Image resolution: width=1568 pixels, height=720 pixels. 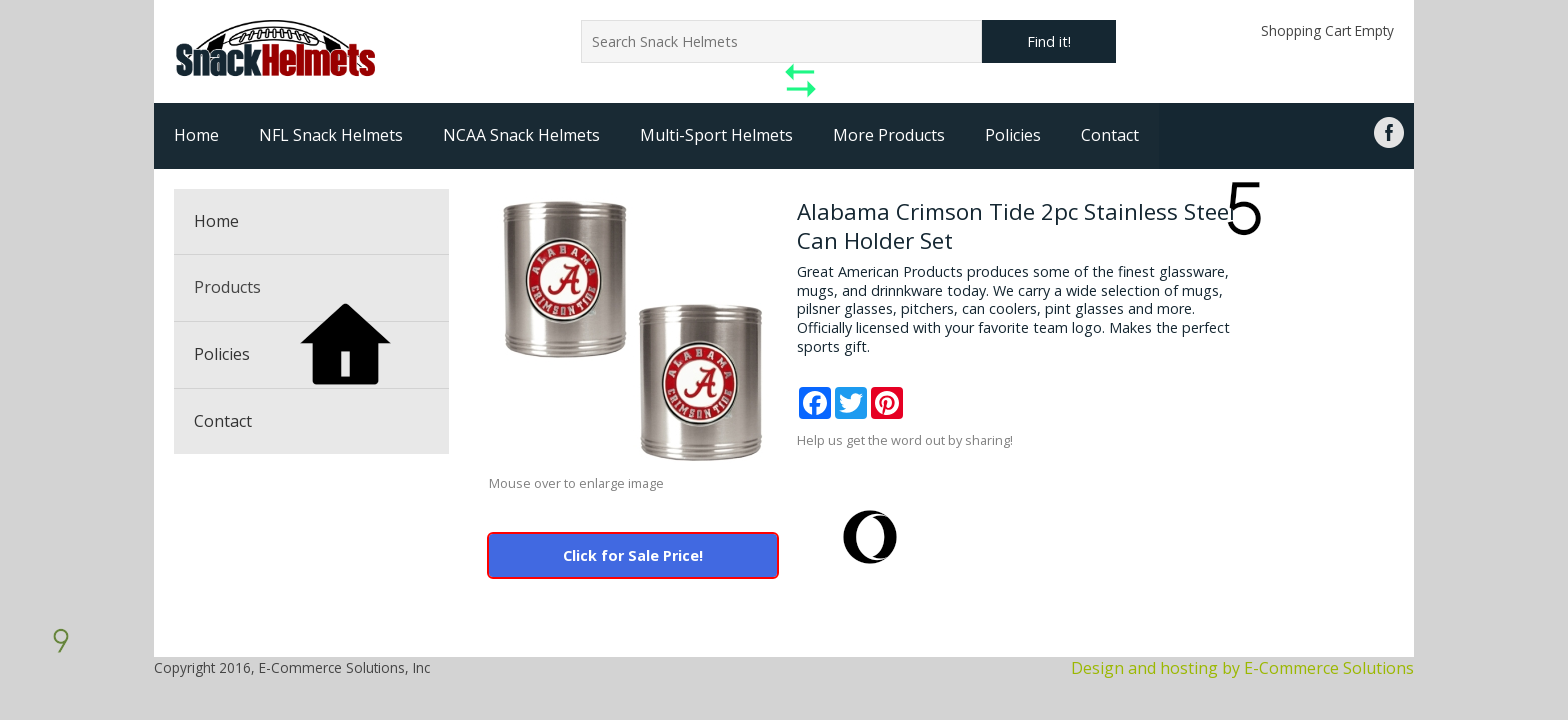 I want to click on open opera browser, so click(x=870, y=537).